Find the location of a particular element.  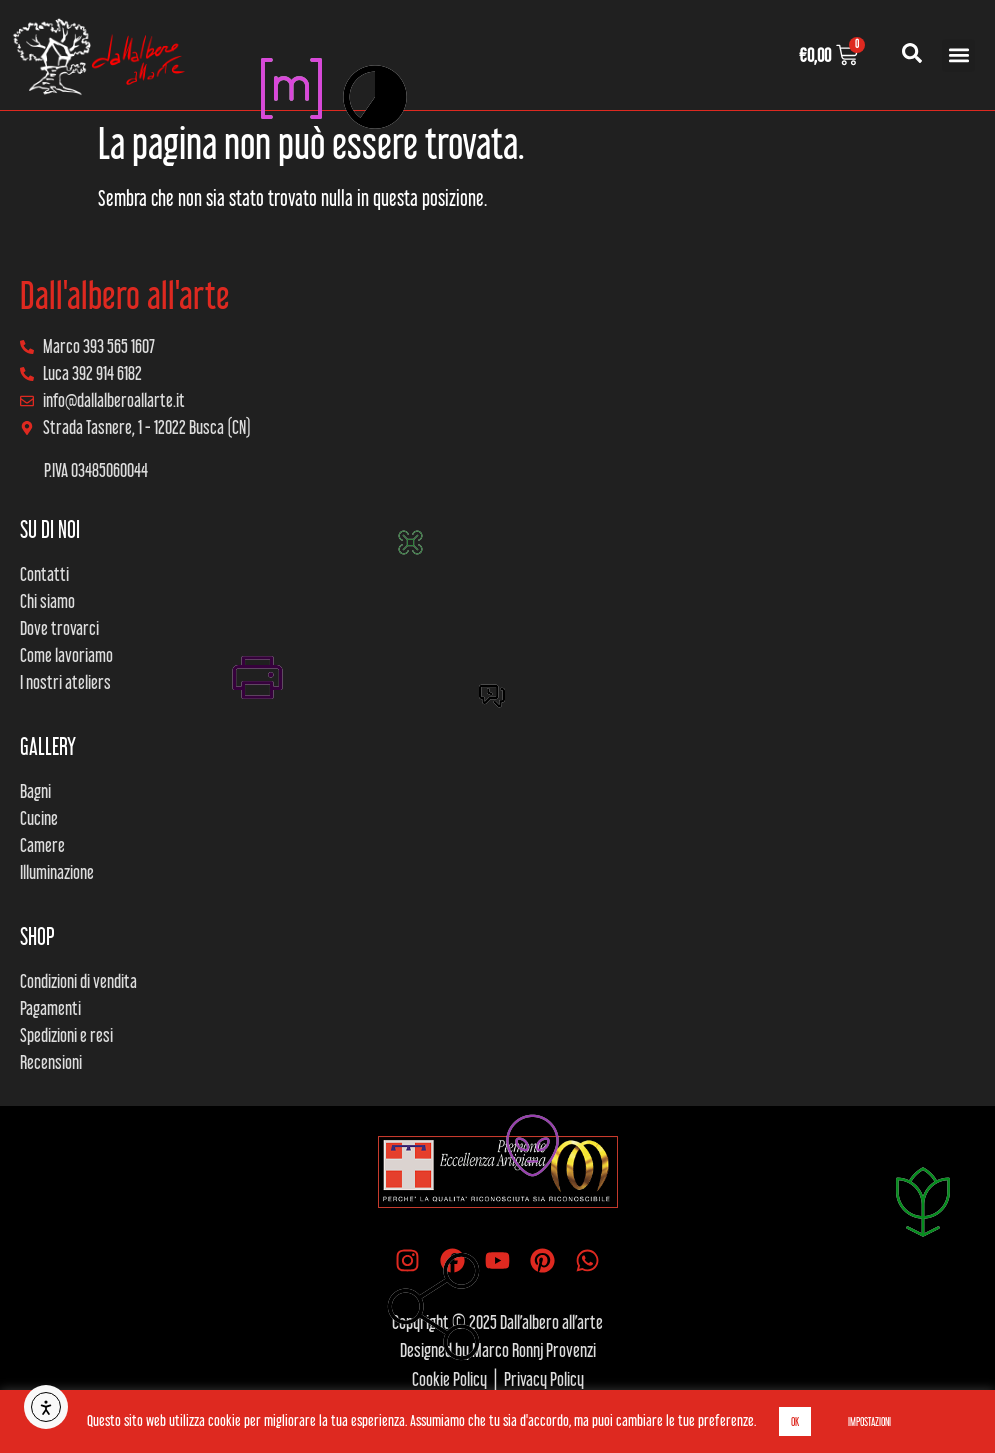

connect to matrix decentralized chat network is located at coordinates (291, 88).